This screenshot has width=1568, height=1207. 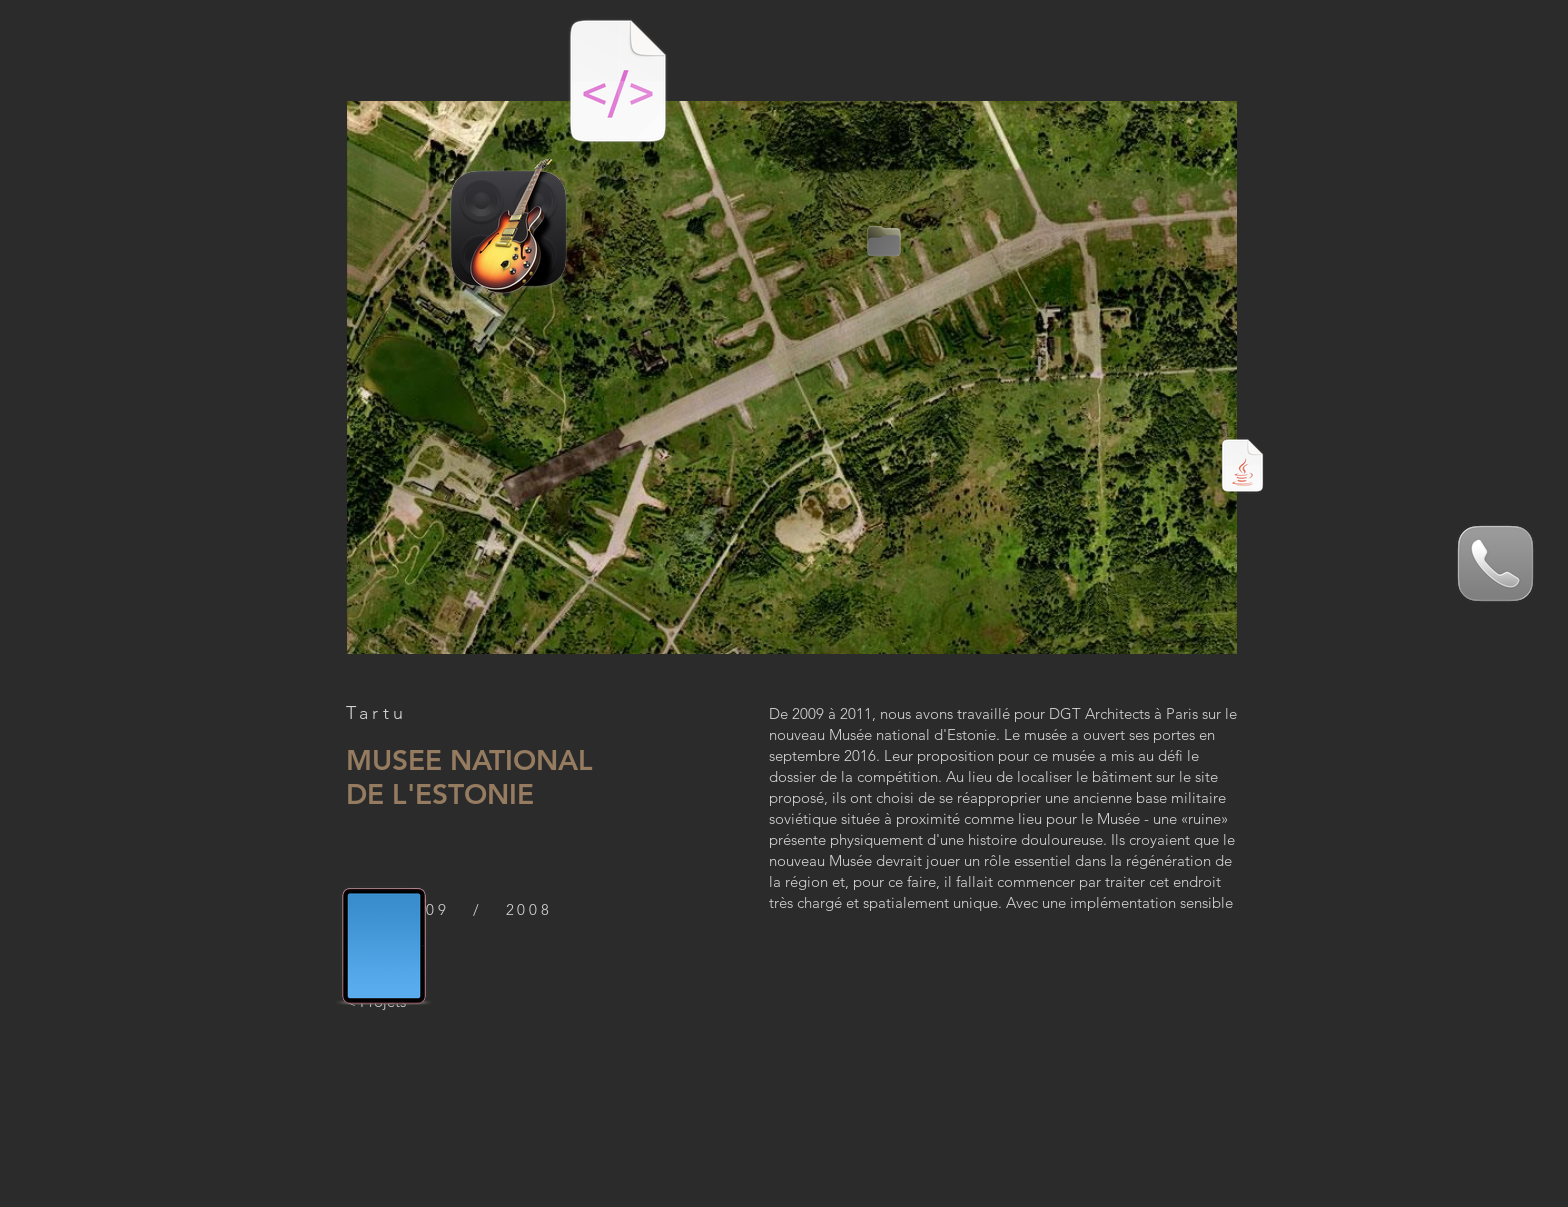 I want to click on open the phone app to make a call, so click(x=1495, y=563).